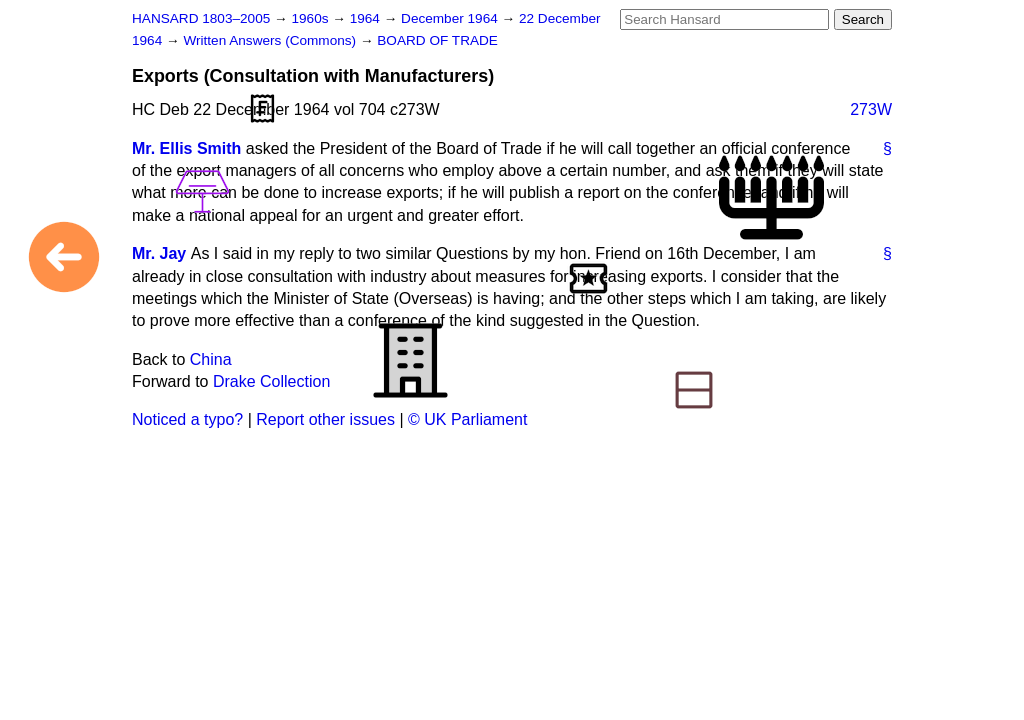  Describe the element at coordinates (64, 257) in the screenshot. I see `go back to the previous screen` at that location.